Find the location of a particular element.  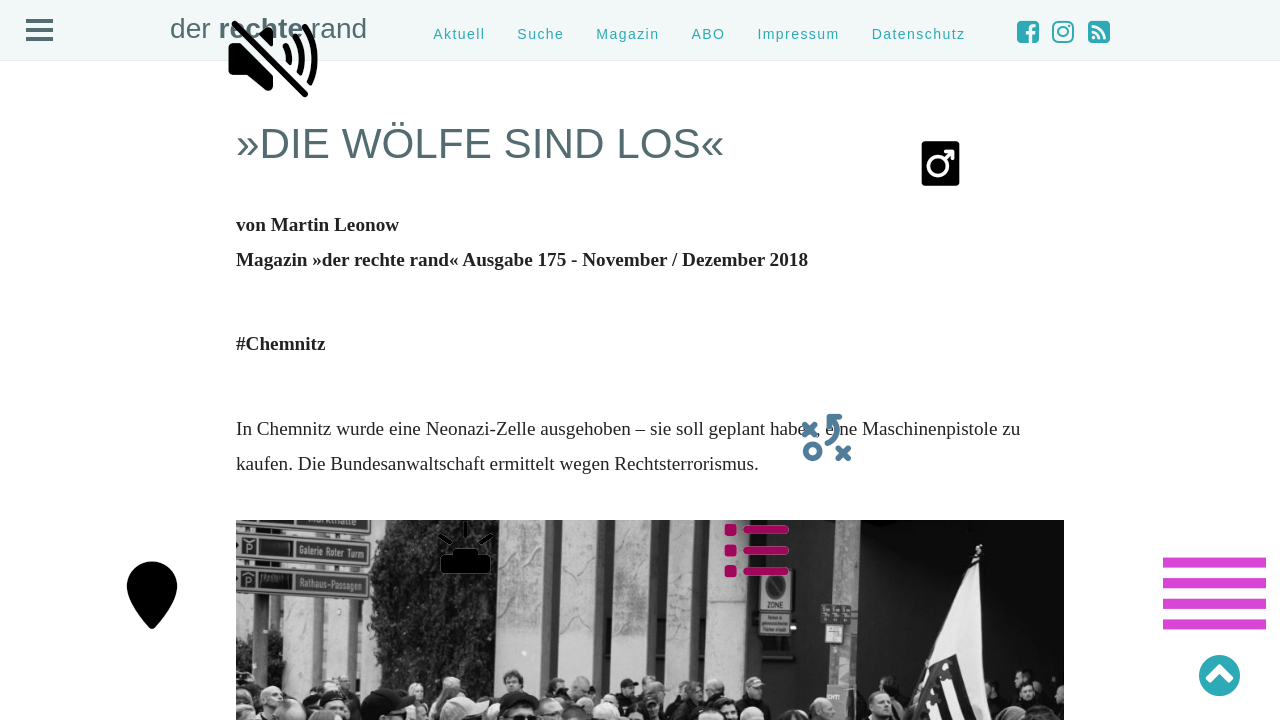

switch to list view is located at coordinates (1214, 593).